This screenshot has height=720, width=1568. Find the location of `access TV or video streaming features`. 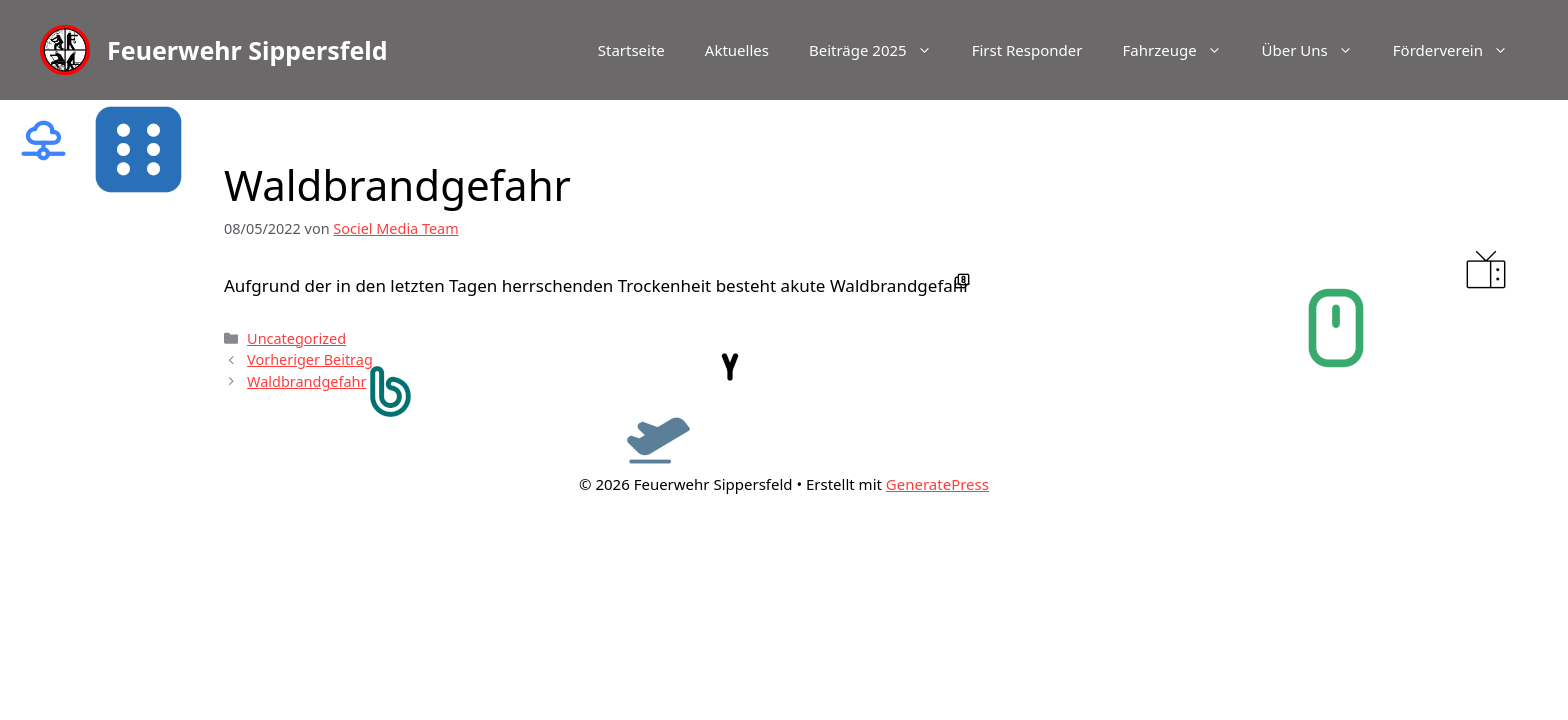

access TV or video streaming features is located at coordinates (1486, 272).